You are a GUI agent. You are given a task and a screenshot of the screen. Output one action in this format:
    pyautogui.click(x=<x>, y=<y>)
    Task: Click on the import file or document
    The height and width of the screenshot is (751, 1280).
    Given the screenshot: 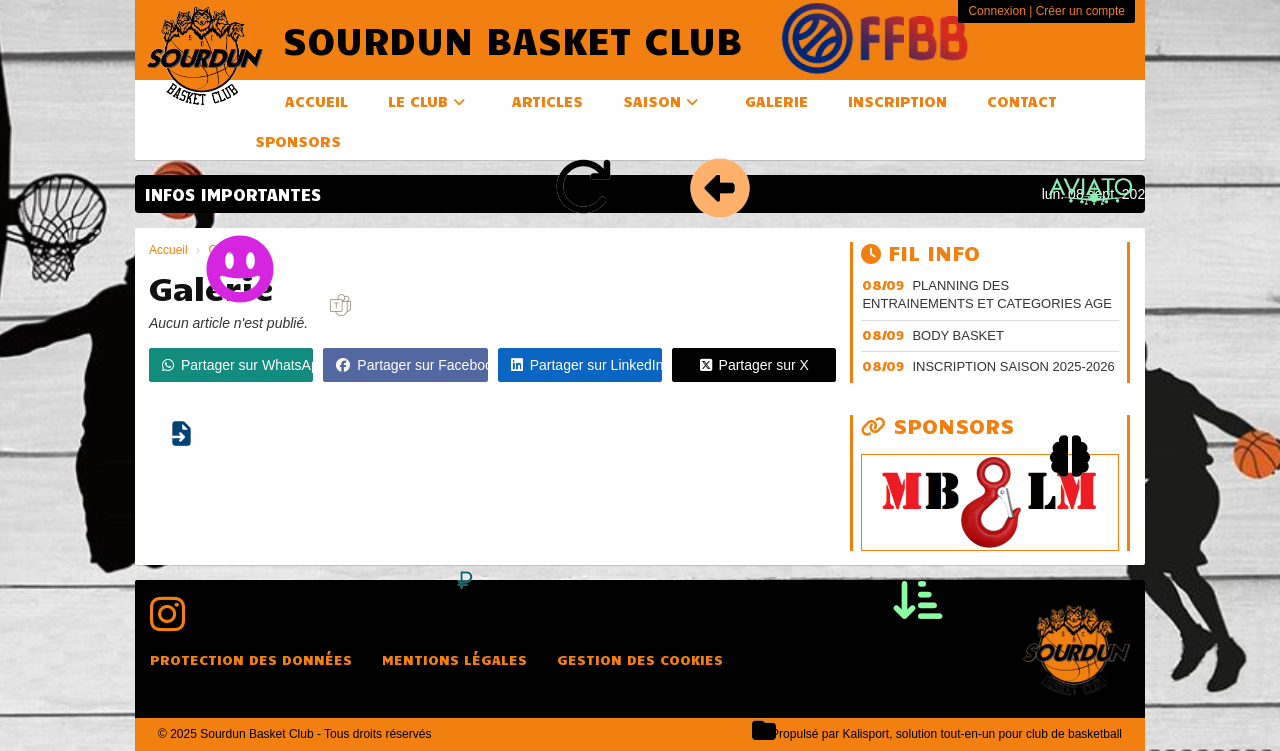 What is the action you would take?
    pyautogui.click(x=181, y=433)
    